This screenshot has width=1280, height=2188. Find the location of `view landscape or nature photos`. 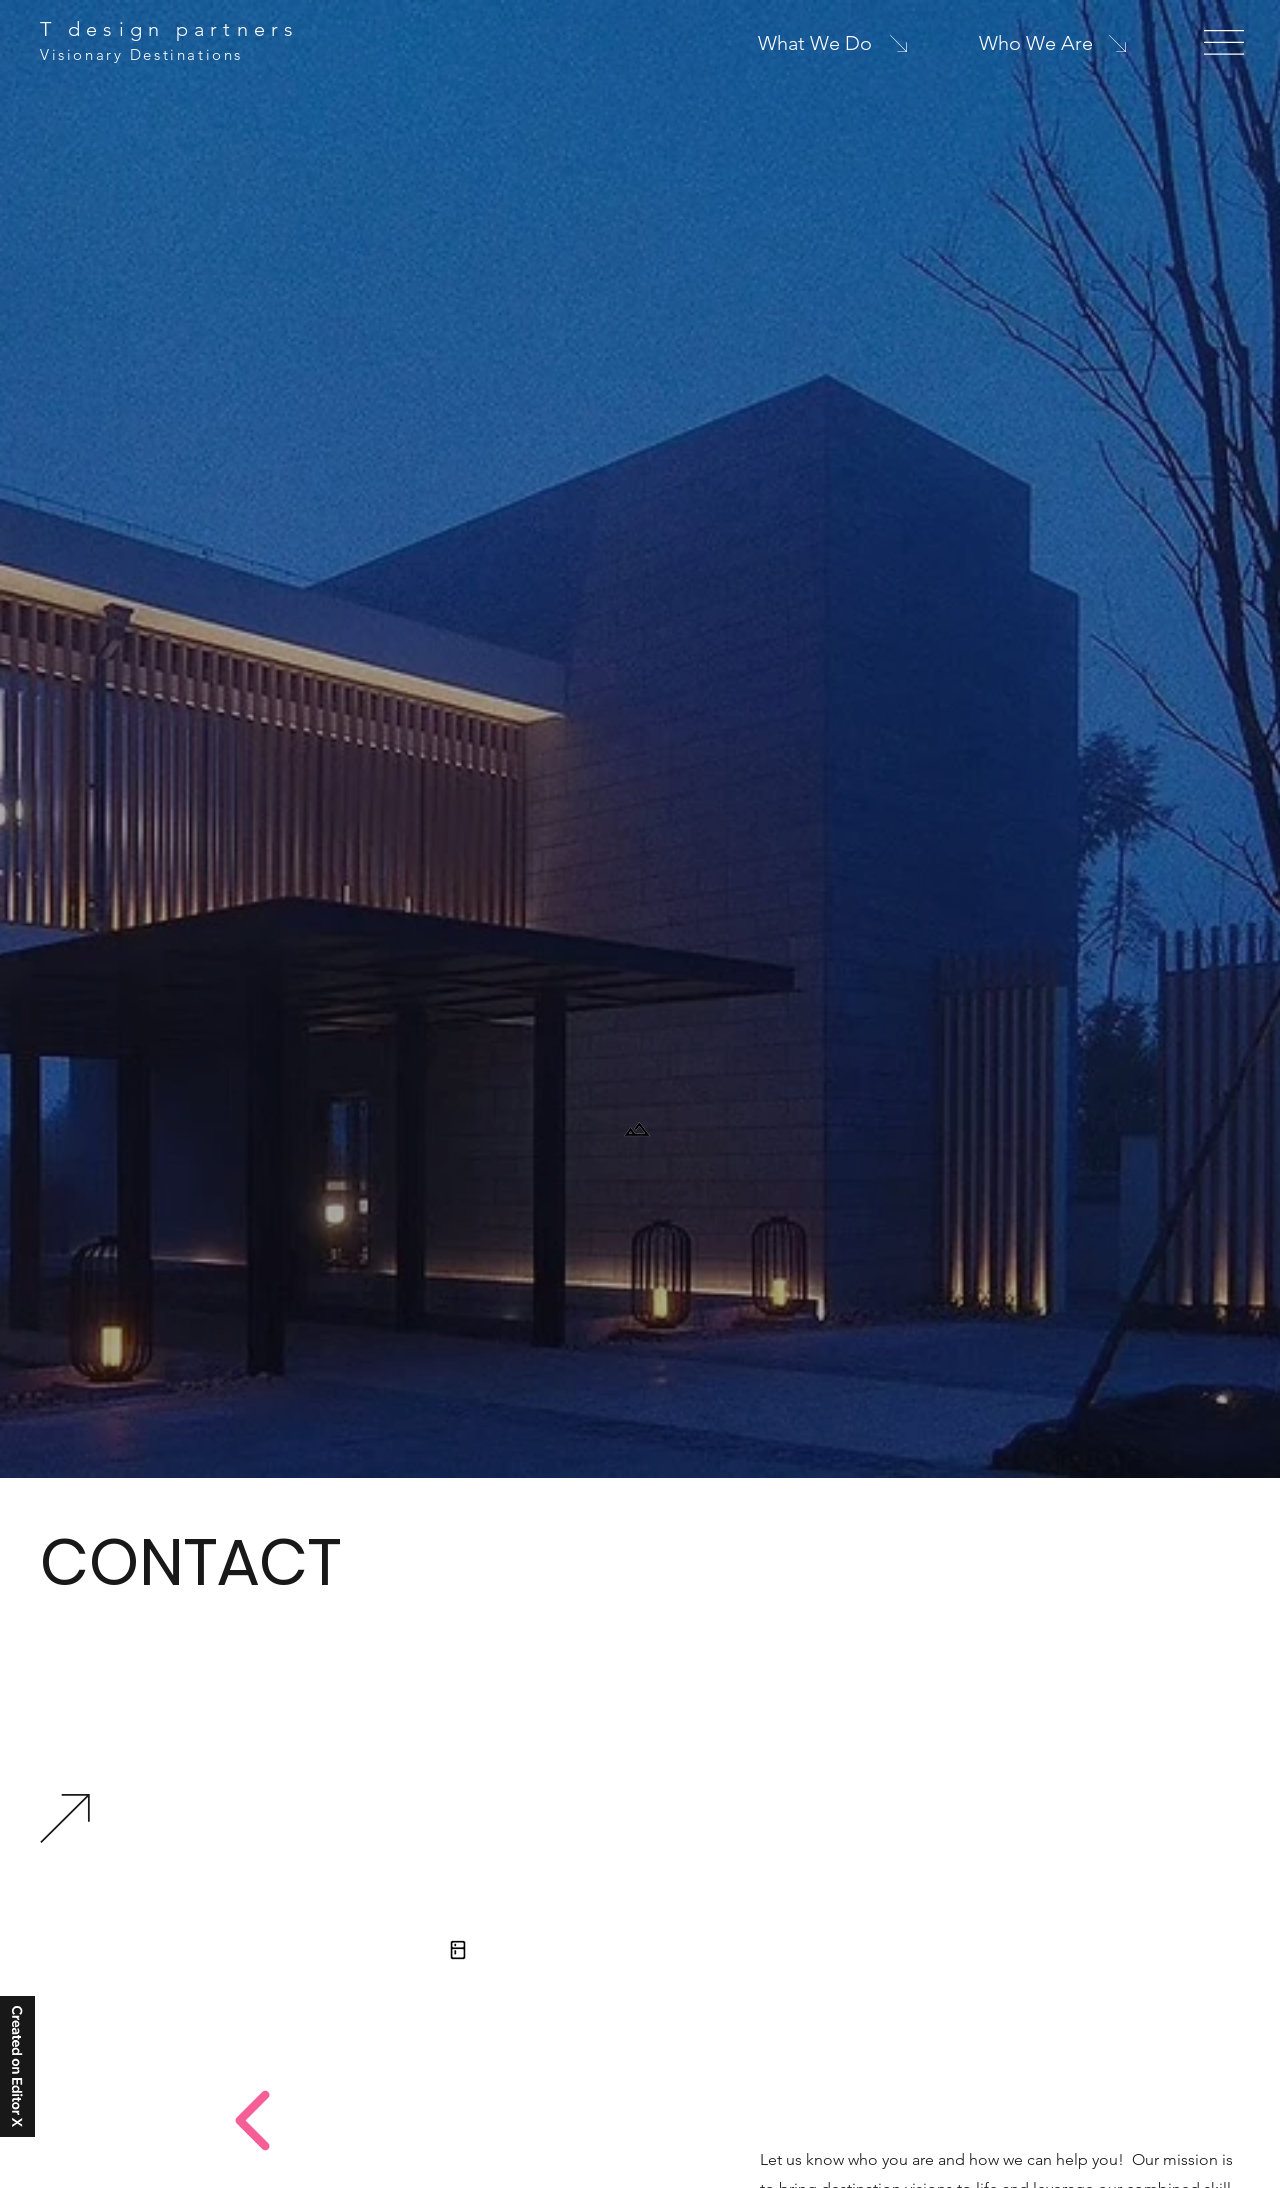

view landscape or nature photos is located at coordinates (637, 1129).